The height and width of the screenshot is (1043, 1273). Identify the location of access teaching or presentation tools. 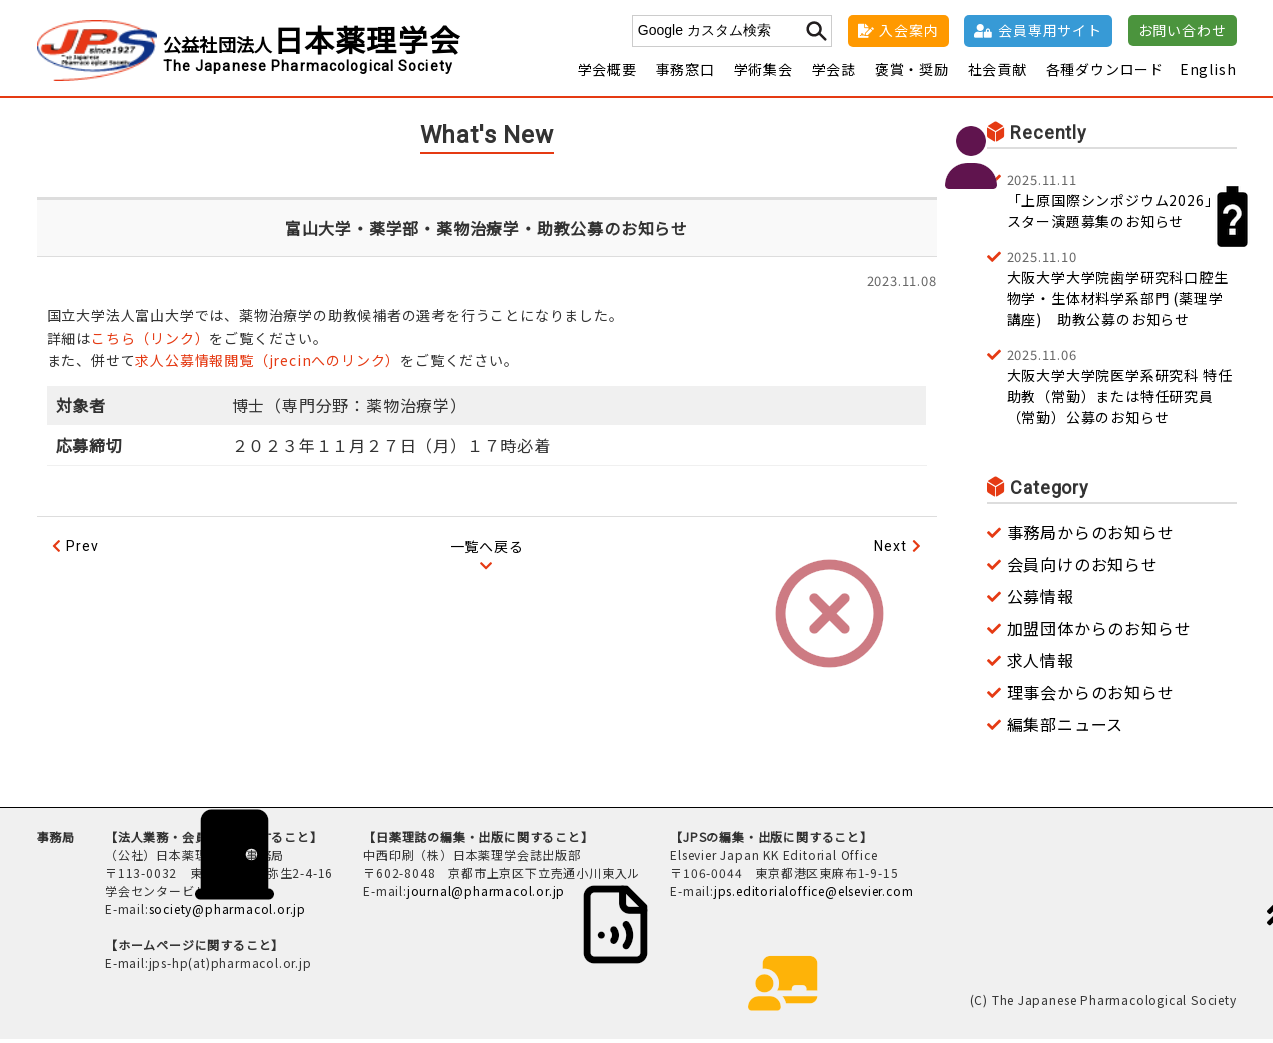
(784, 981).